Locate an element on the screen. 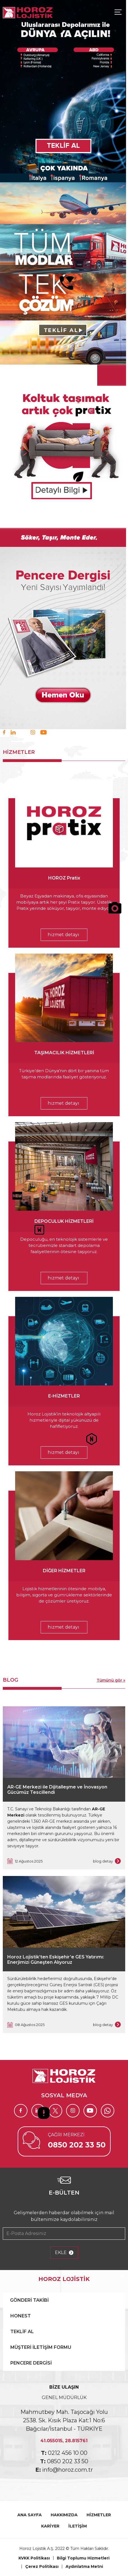 This screenshot has height=2576, width=128. keyboard key for the letter W is located at coordinates (39, 1230).